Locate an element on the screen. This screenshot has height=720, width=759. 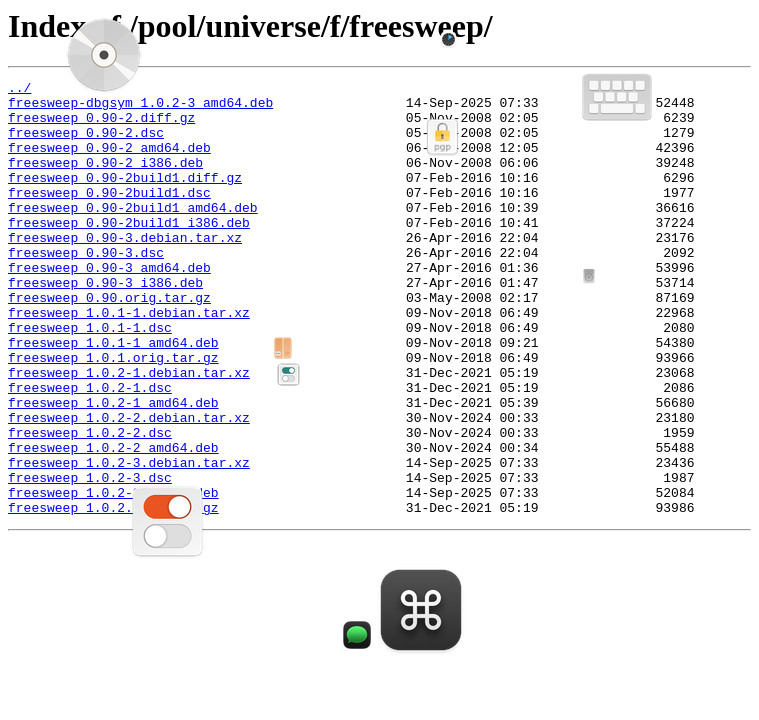
open keyboard settings and preferences is located at coordinates (421, 610).